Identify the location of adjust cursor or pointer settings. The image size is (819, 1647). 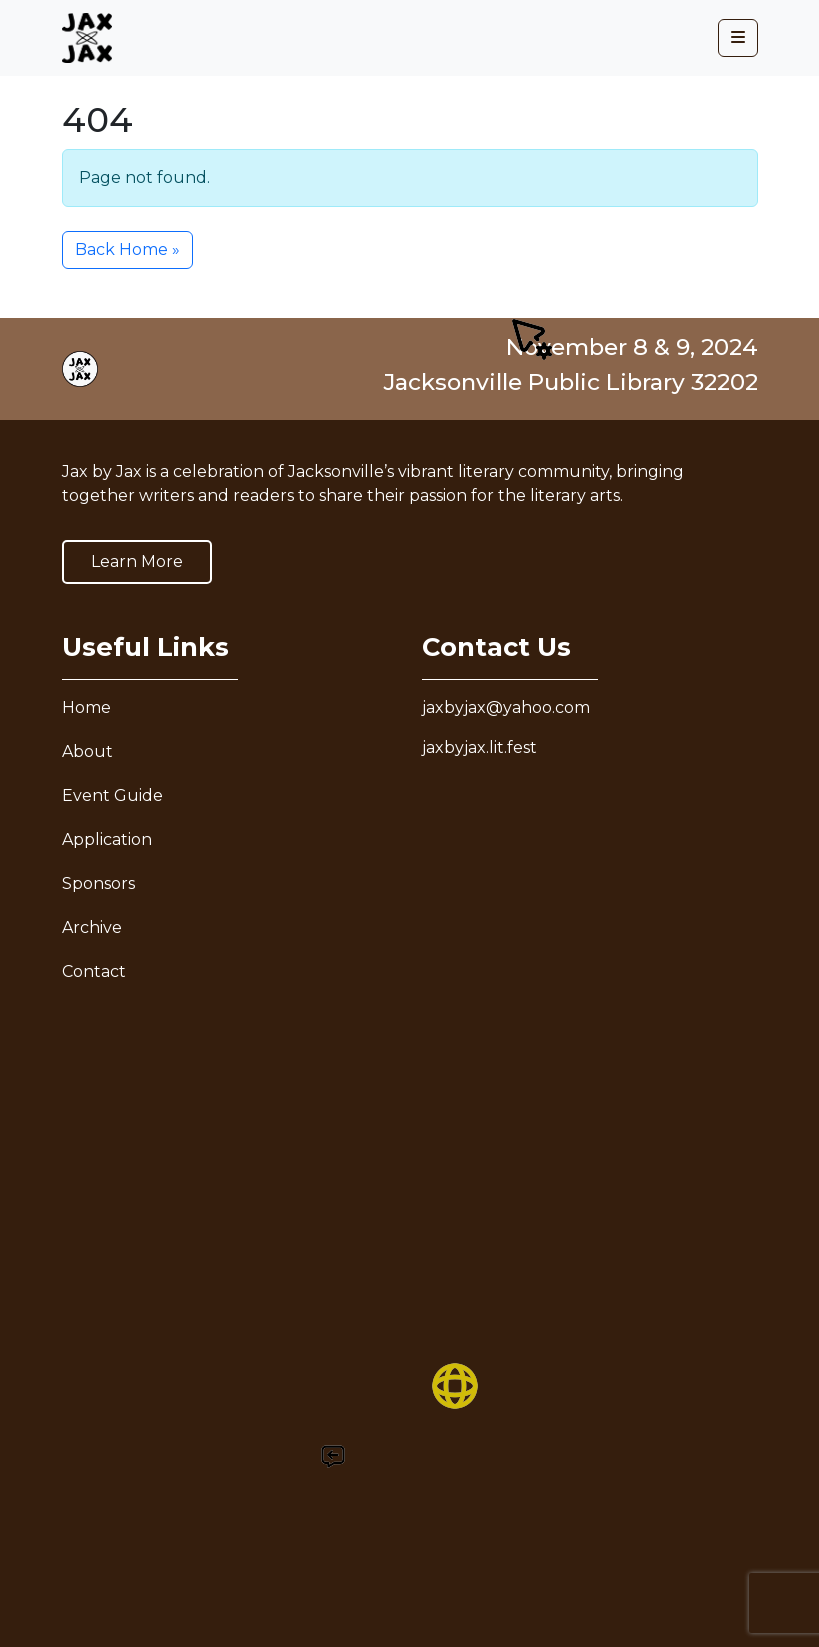
(530, 337).